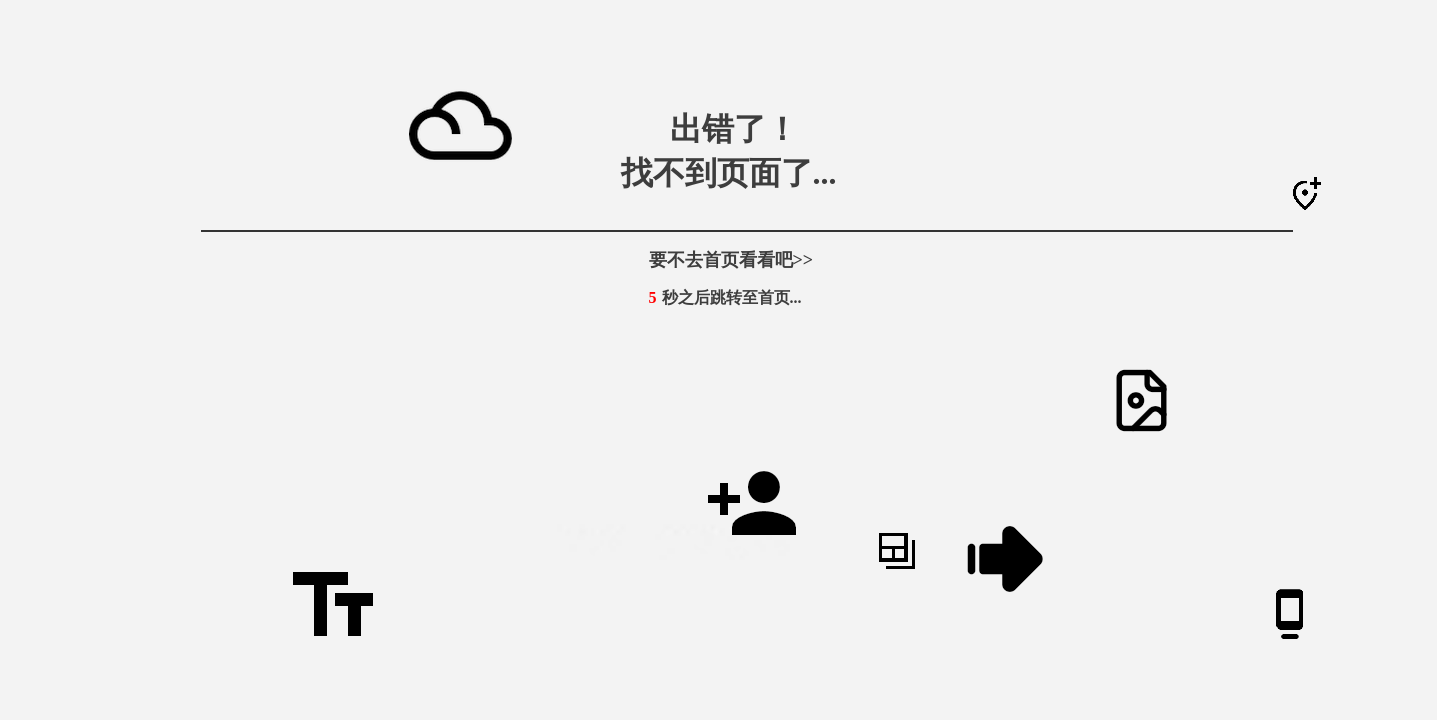 The width and height of the screenshot is (1437, 720). Describe the element at coordinates (333, 606) in the screenshot. I see `adjust text formatting options` at that location.